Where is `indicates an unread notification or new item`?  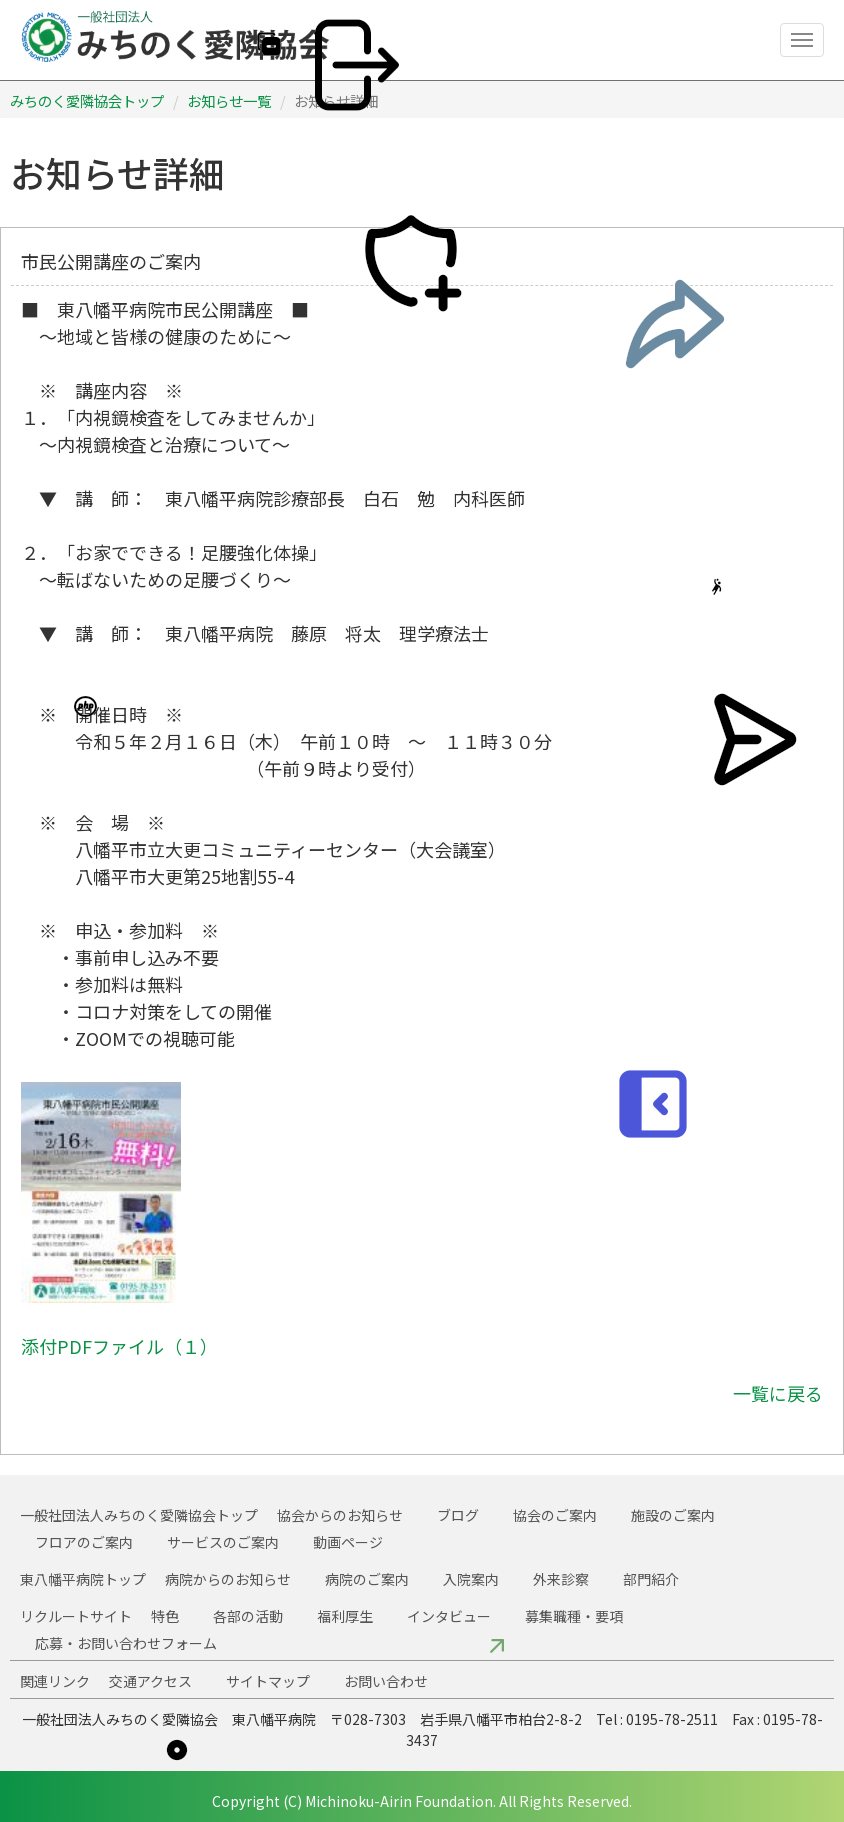 indicates an unread notification or new item is located at coordinates (177, 1750).